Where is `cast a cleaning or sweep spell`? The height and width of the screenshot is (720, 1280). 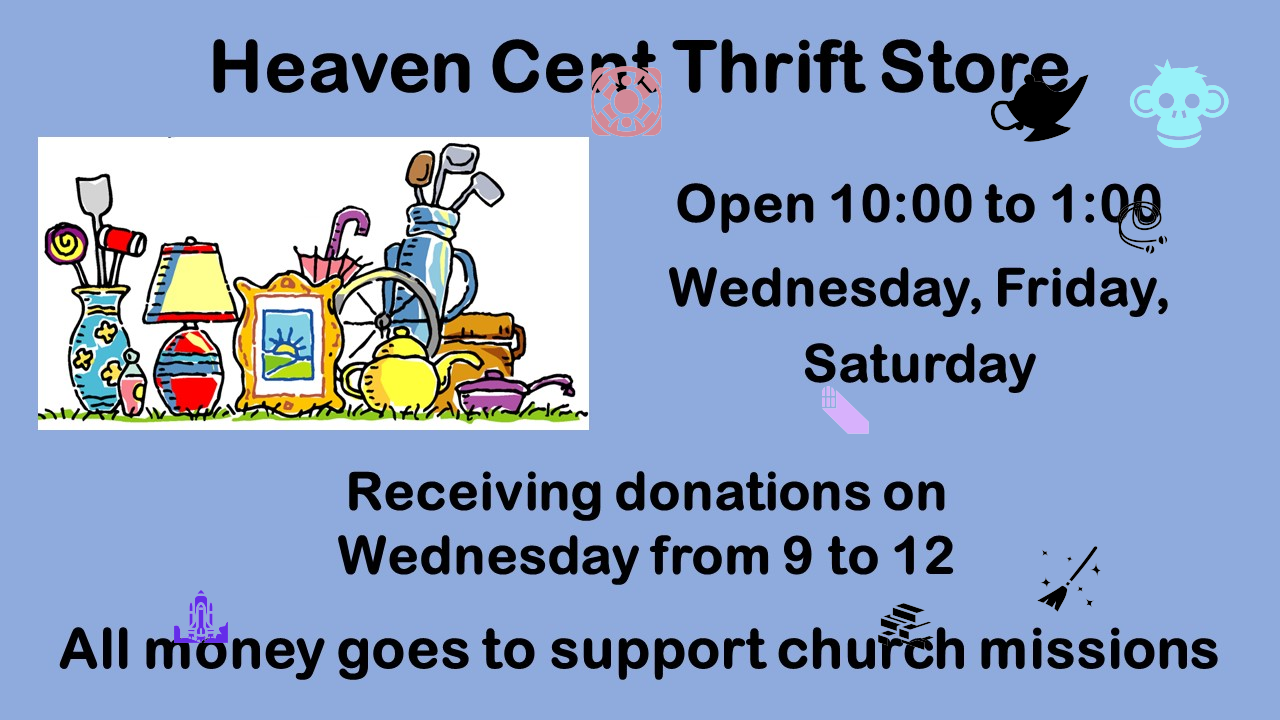
cast a cleaning or sweep spell is located at coordinates (1069, 579).